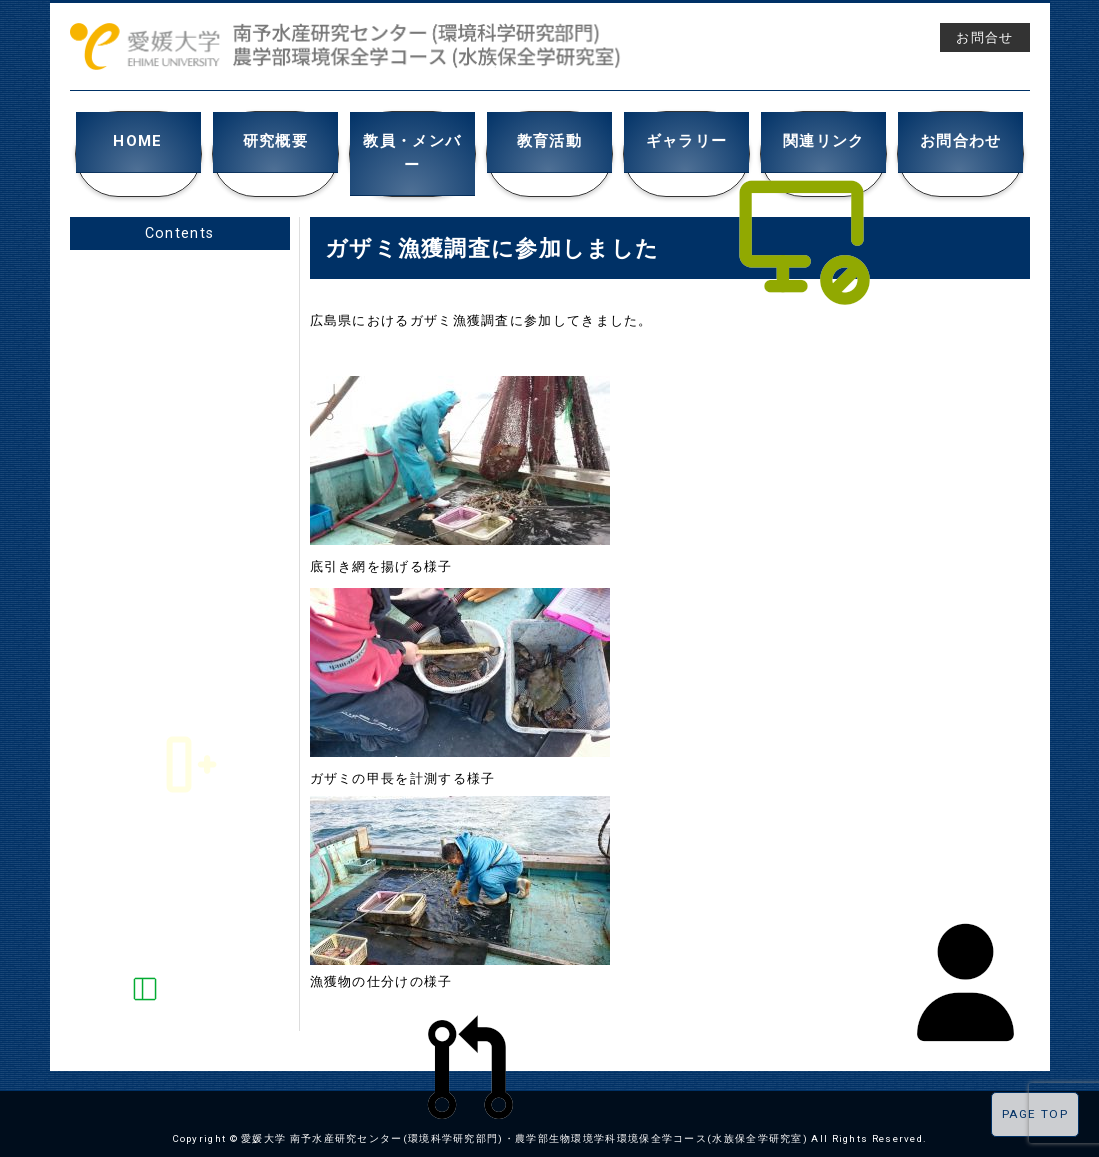 The image size is (1099, 1157). What do you see at coordinates (191, 764) in the screenshot?
I see `insert a new column to the right` at bounding box center [191, 764].